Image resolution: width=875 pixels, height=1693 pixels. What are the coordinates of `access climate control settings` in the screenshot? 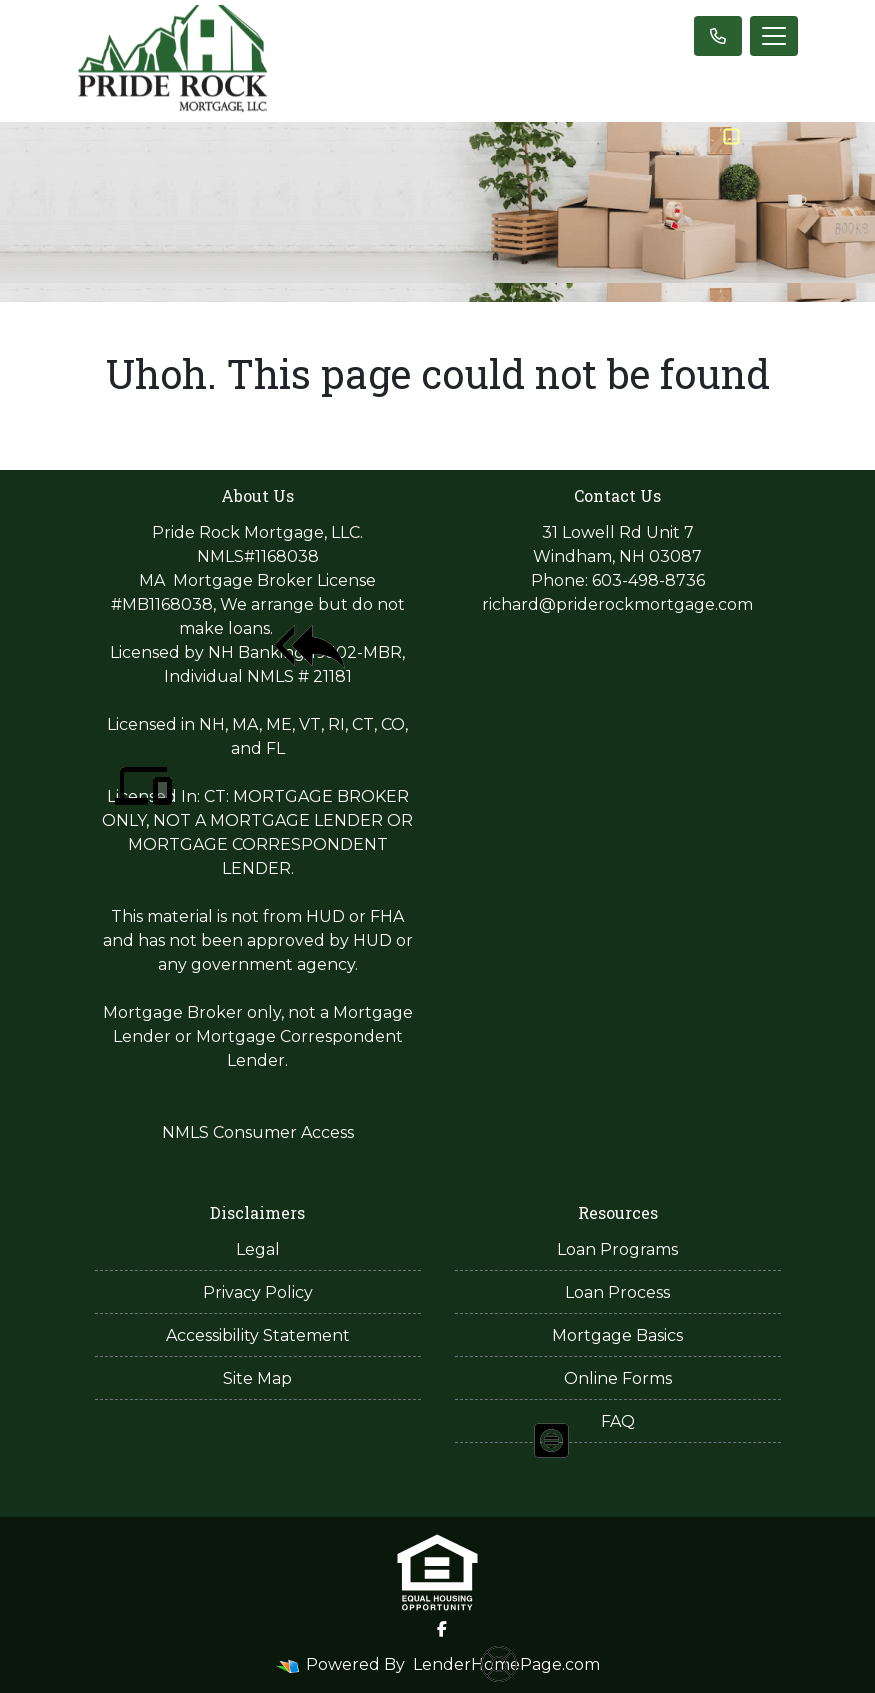 It's located at (551, 1440).